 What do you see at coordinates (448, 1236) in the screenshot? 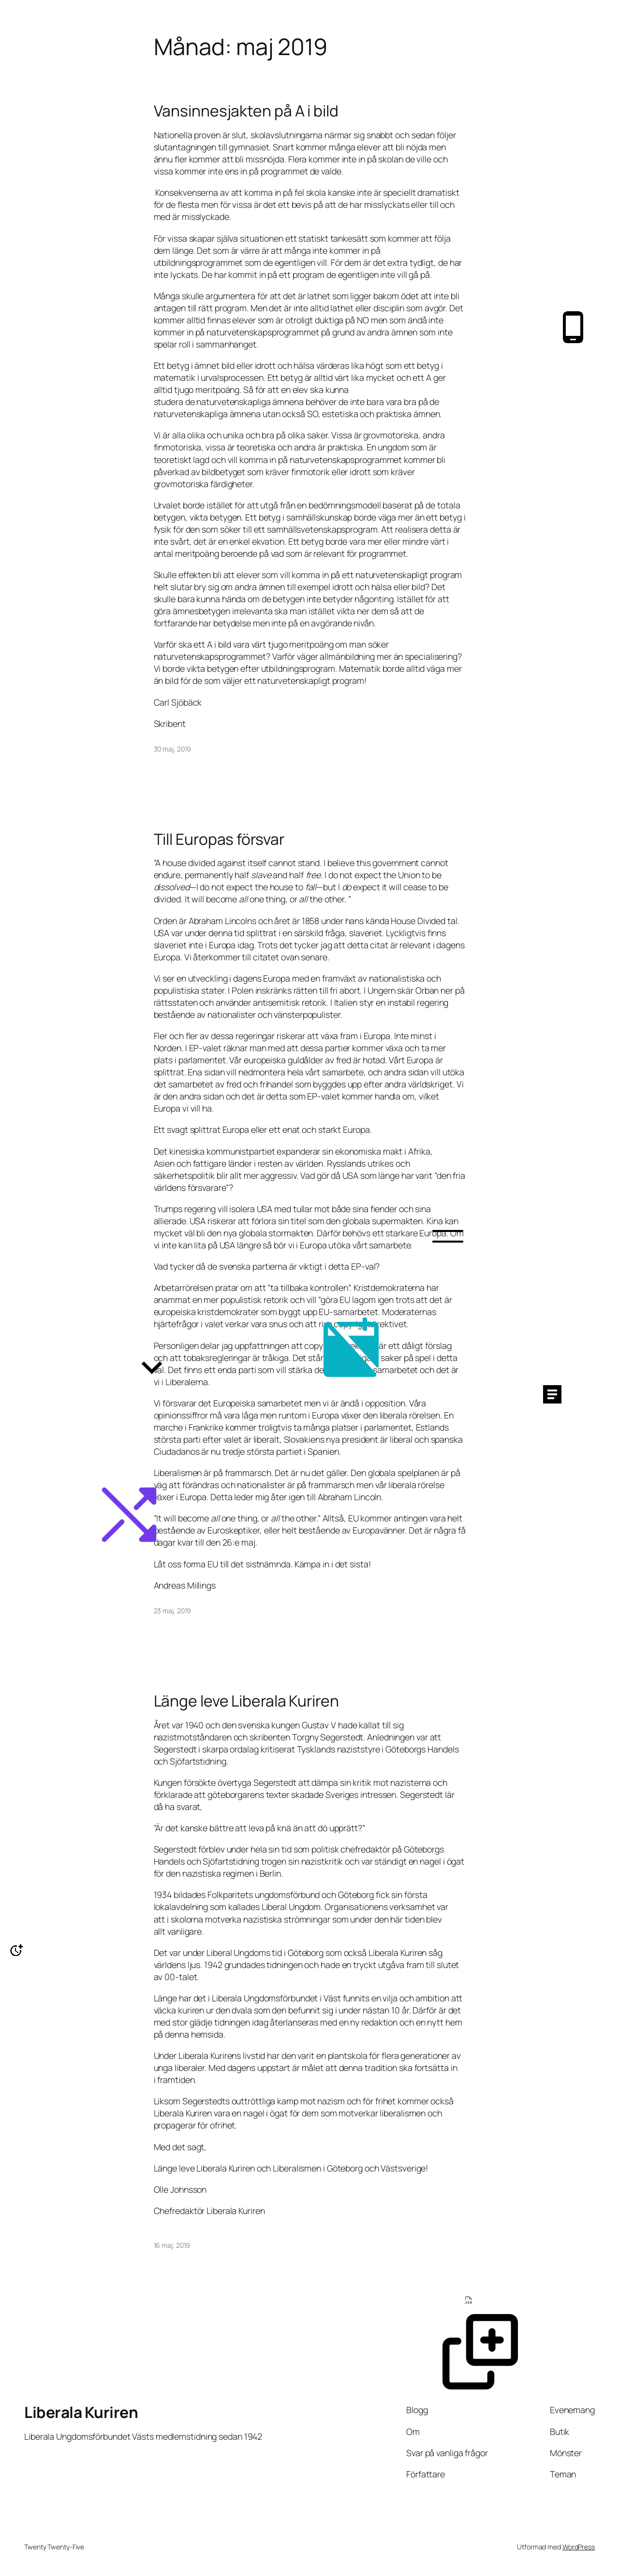
I see `indicates equality or comparison between values` at bounding box center [448, 1236].